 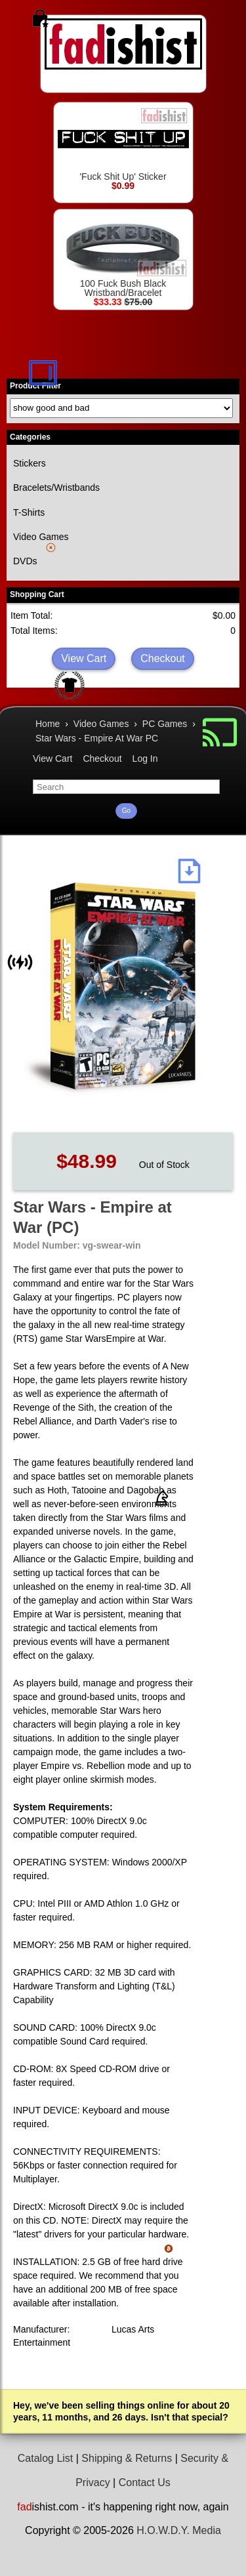 I want to click on stop media playback, so click(x=51, y=547).